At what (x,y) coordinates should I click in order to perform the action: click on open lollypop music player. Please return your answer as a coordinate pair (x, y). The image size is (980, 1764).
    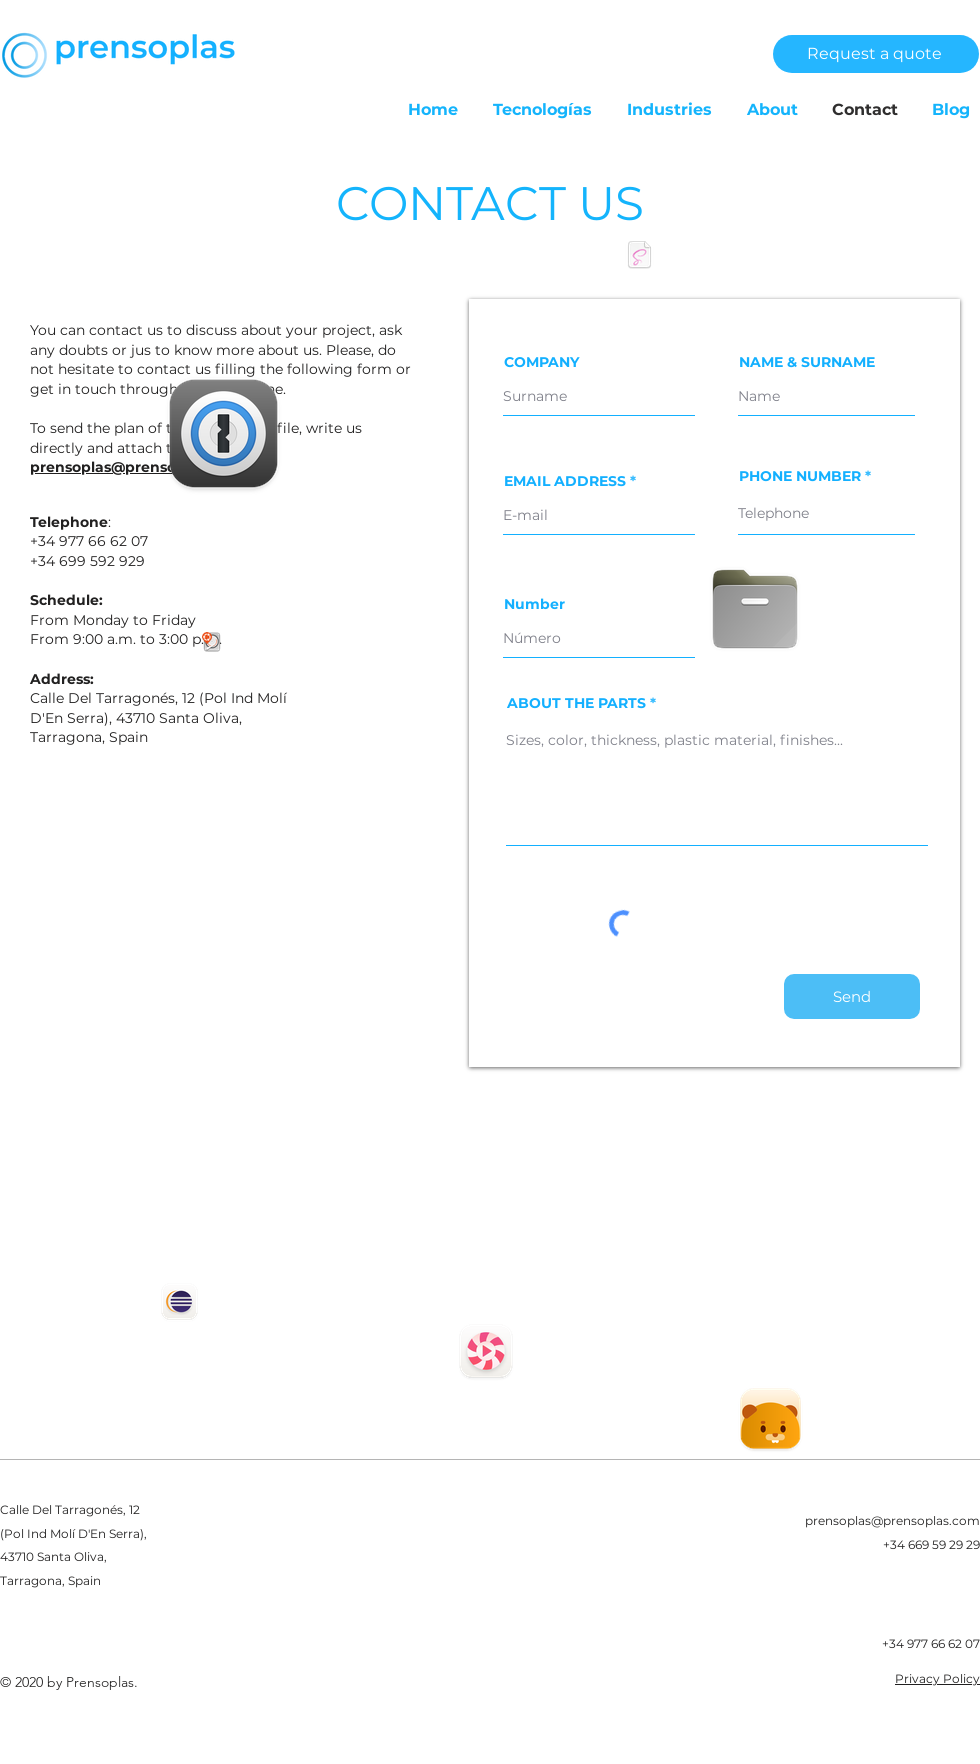
    Looking at the image, I should click on (486, 1351).